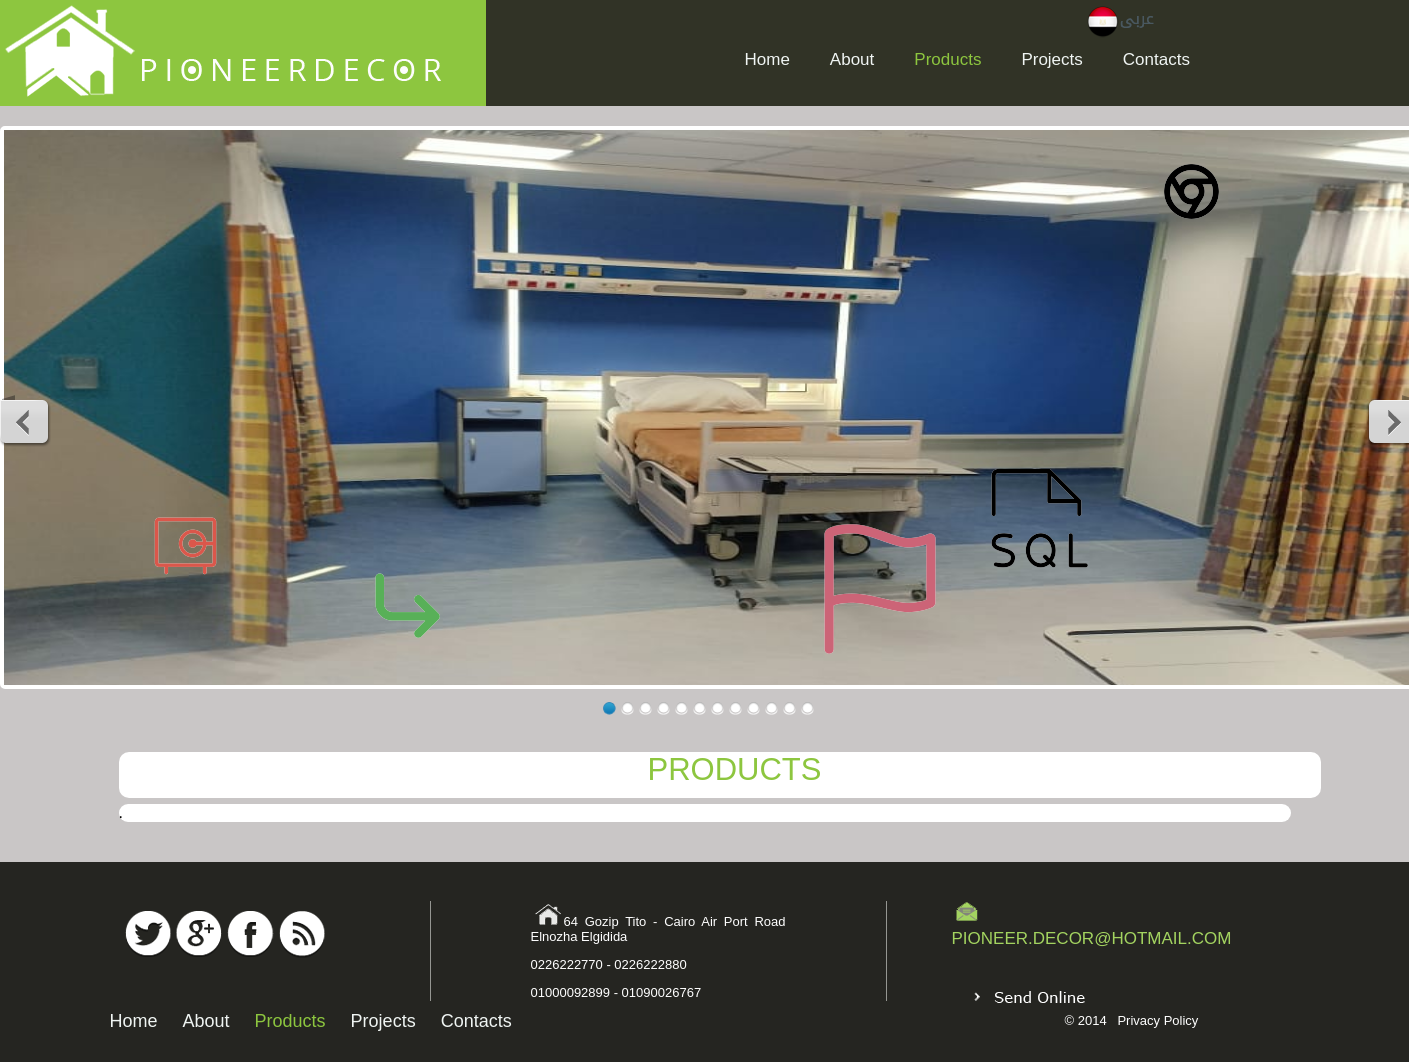 This screenshot has width=1409, height=1062. I want to click on open or view an SQL database file, so click(1036, 522).